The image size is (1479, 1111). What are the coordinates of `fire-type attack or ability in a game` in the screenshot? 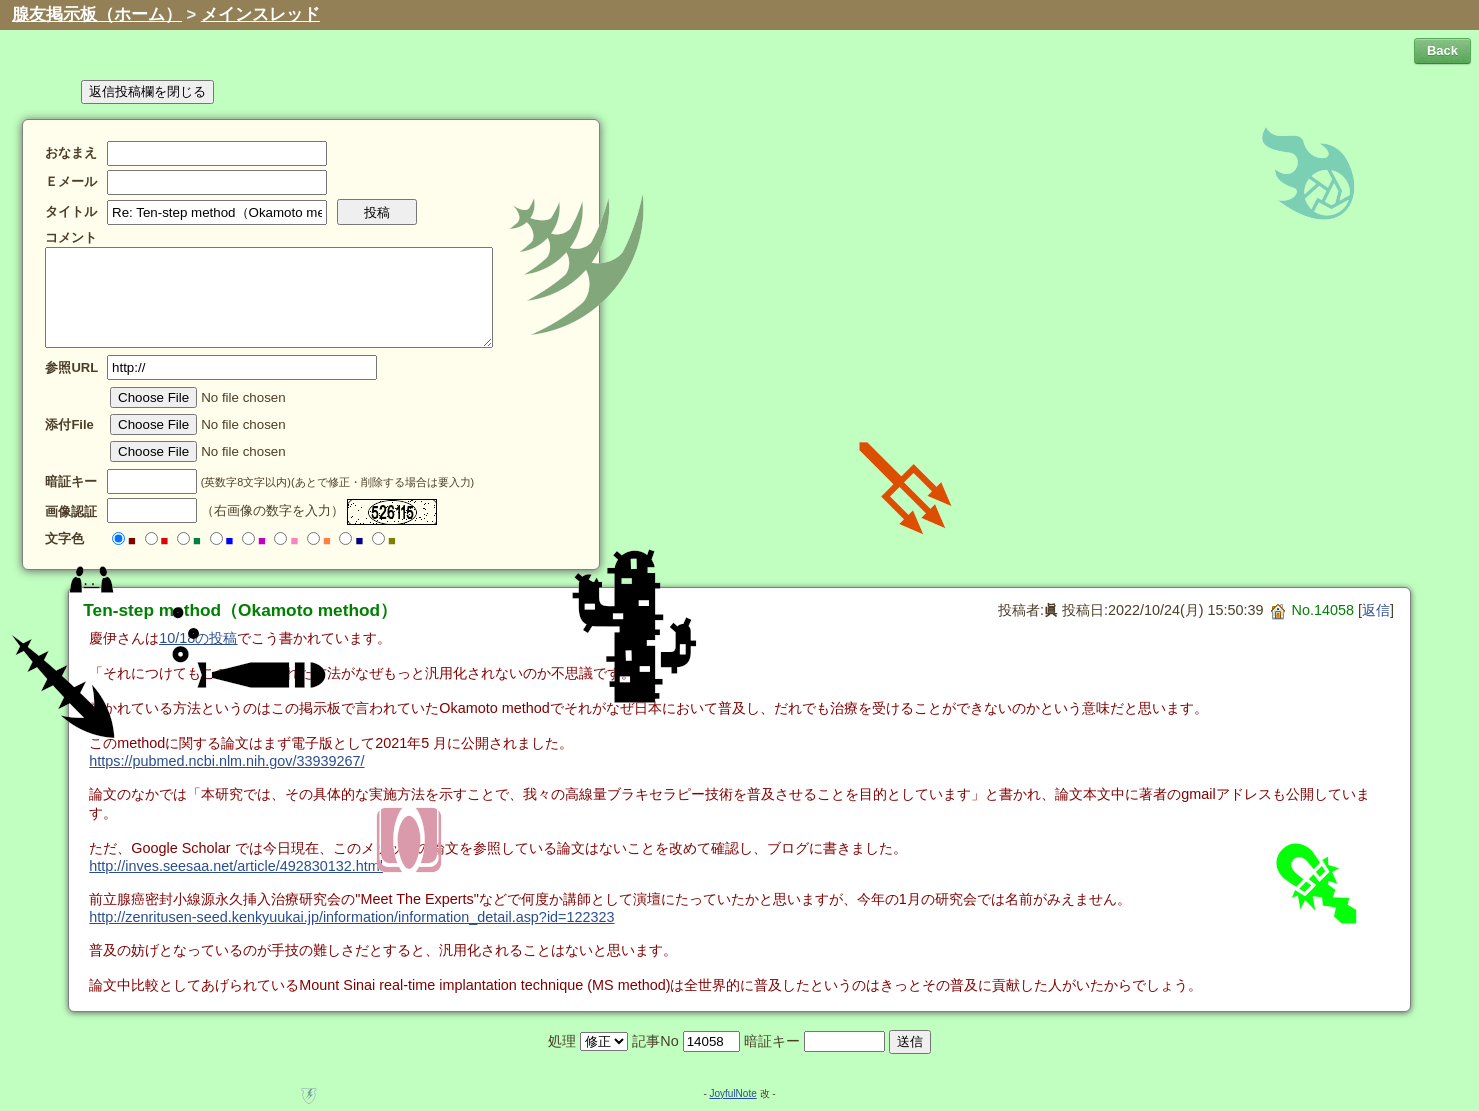 It's located at (1306, 172).